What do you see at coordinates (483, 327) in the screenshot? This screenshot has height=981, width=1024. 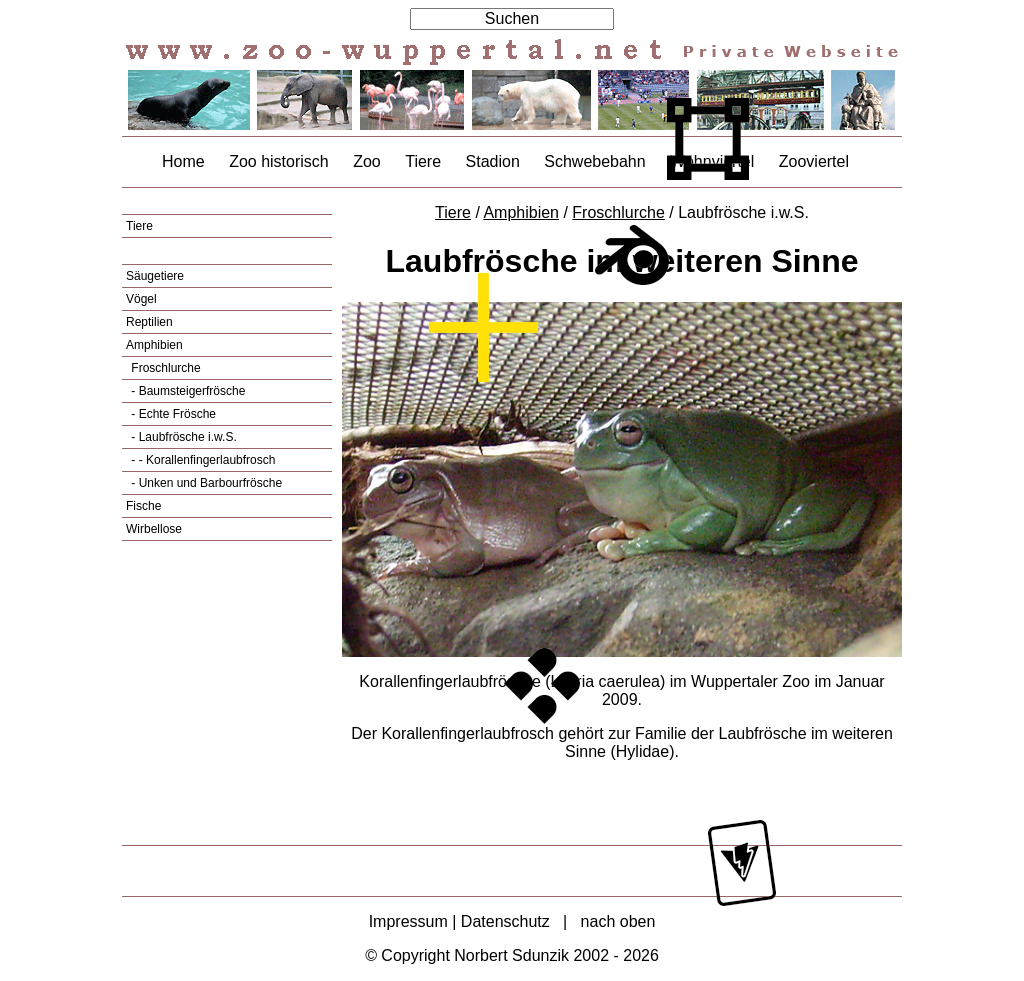 I see `add a new item` at bounding box center [483, 327].